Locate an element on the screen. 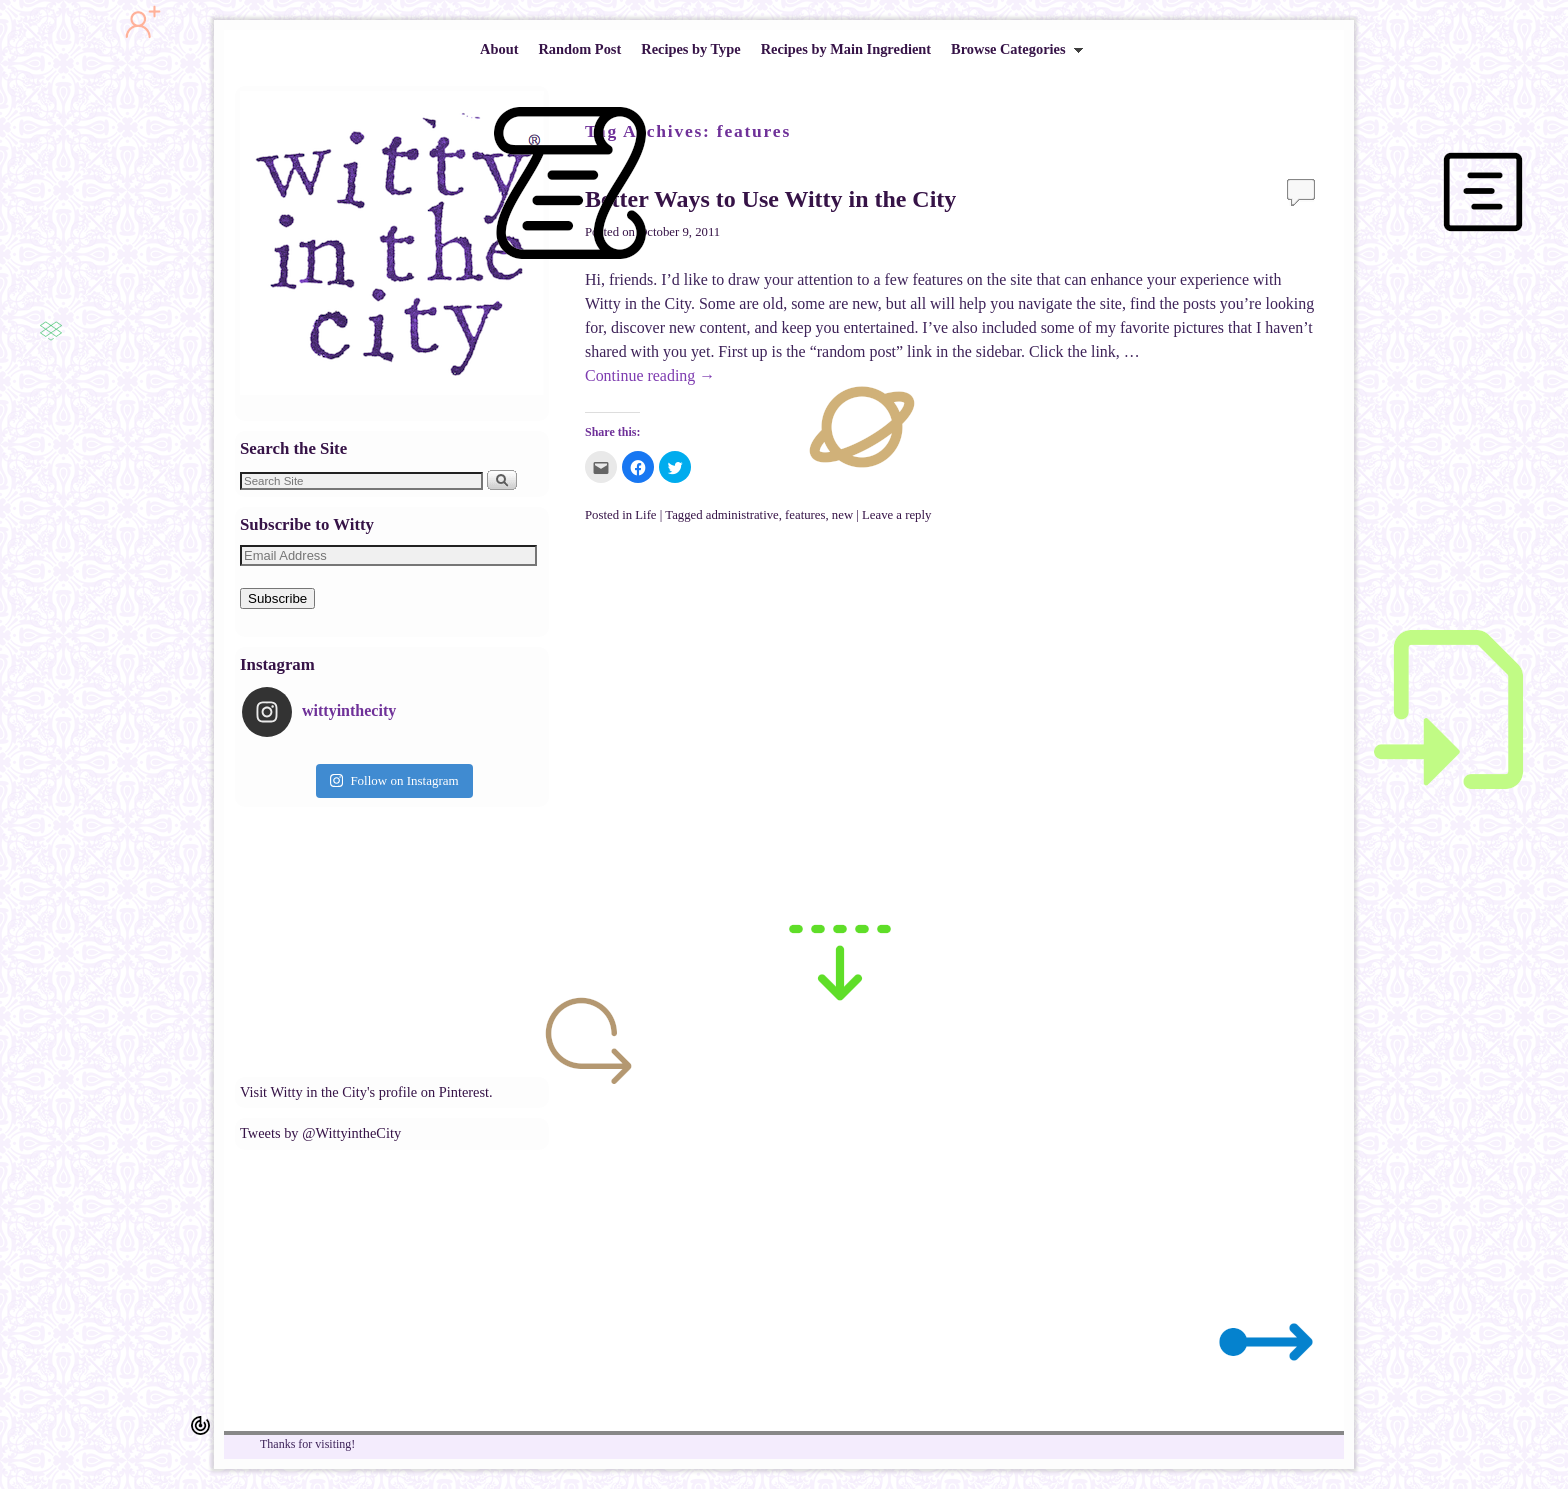 The height and width of the screenshot is (1489, 1568). expand collapsed content below is located at coordinates (840, 962).